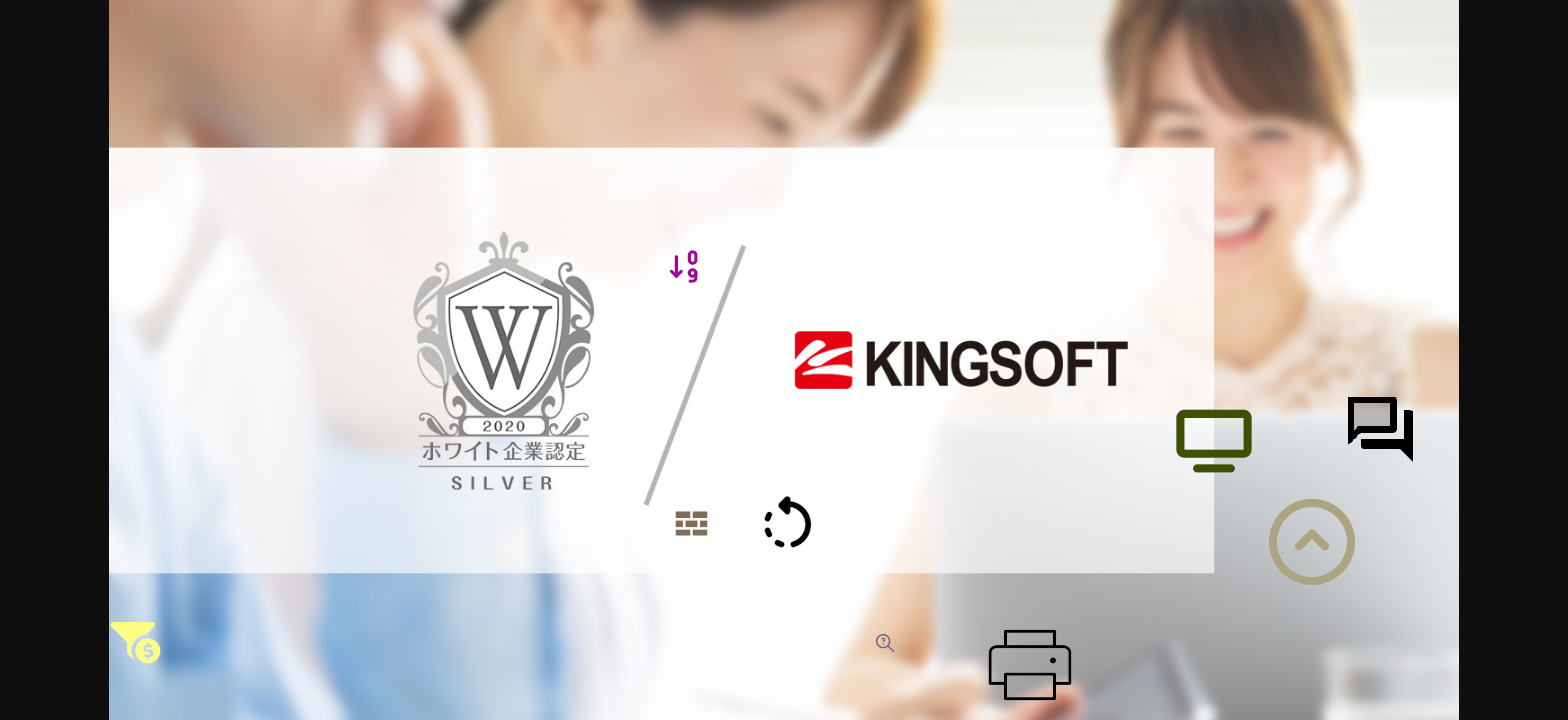  Describe the element at coordinates (691, 523) in the screenshot. I see `access wall or barrier settings` at that location.